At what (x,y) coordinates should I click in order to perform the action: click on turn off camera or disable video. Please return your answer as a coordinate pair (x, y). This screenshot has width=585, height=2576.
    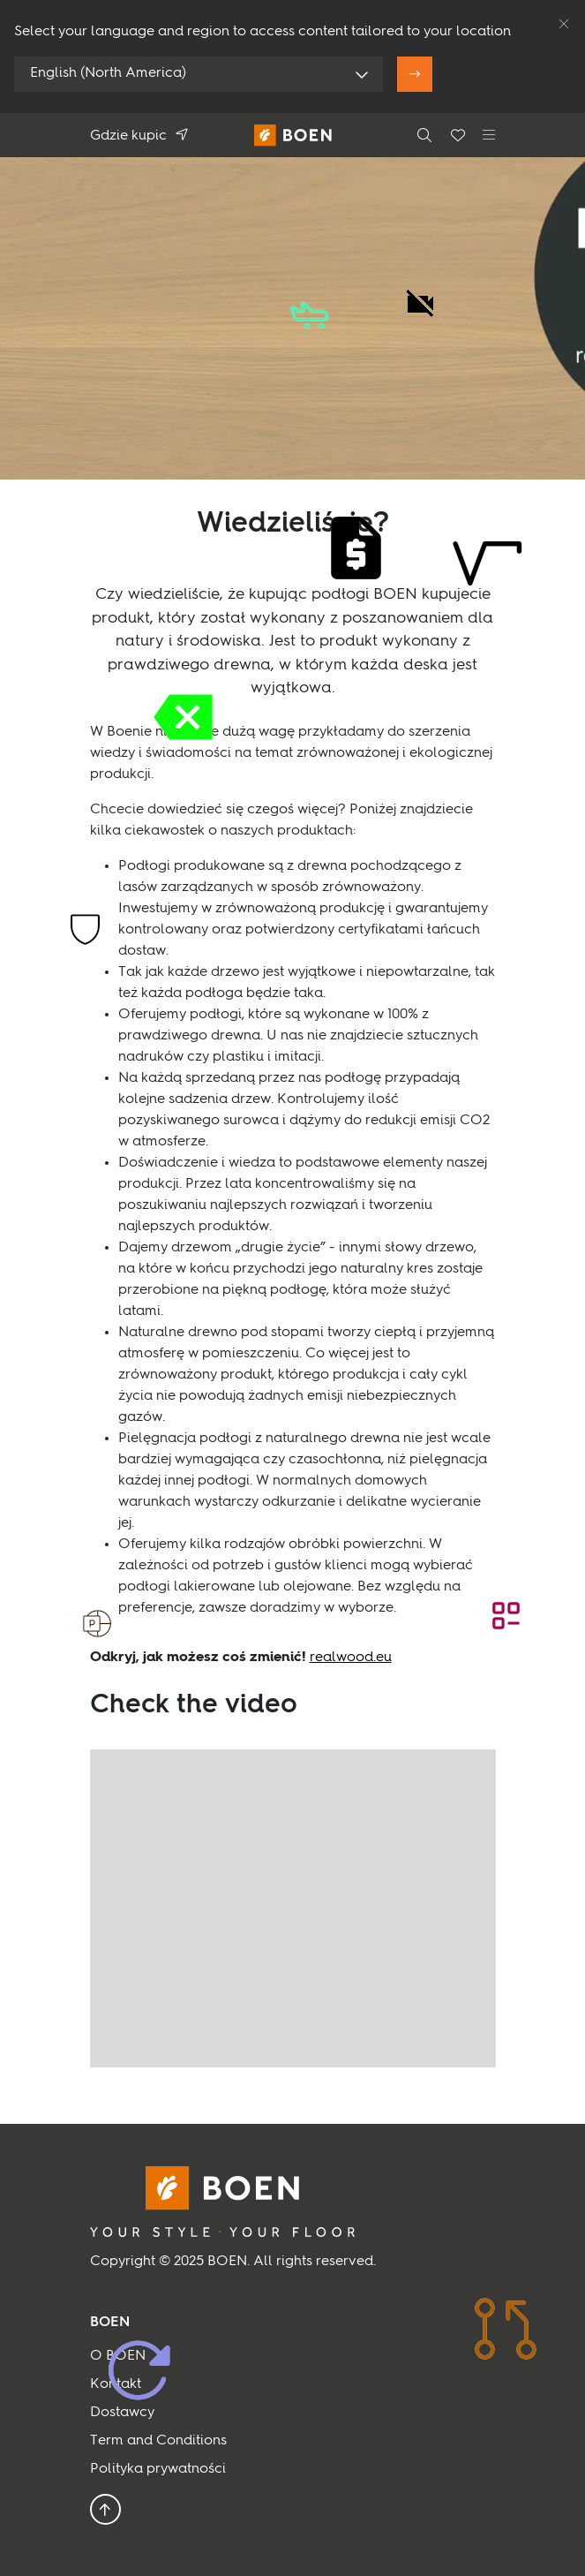
    Looking at the image, I should click on (420, 304).